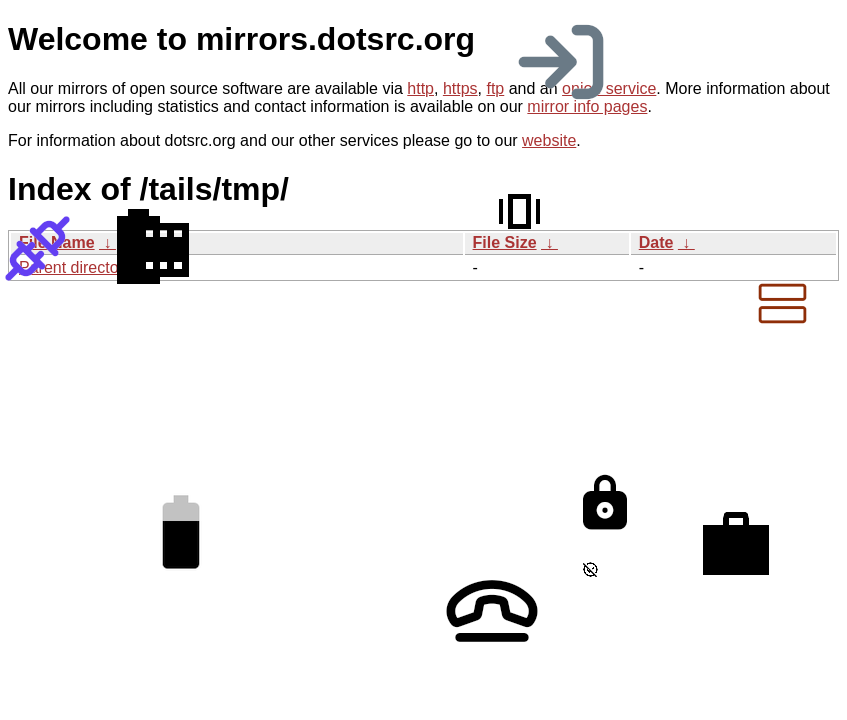 This screenshot has height=720, width=847. Describe the element at coordinates (181, 532) in the screenshot. I see `indicates battery level at approximately 80%` at that location.